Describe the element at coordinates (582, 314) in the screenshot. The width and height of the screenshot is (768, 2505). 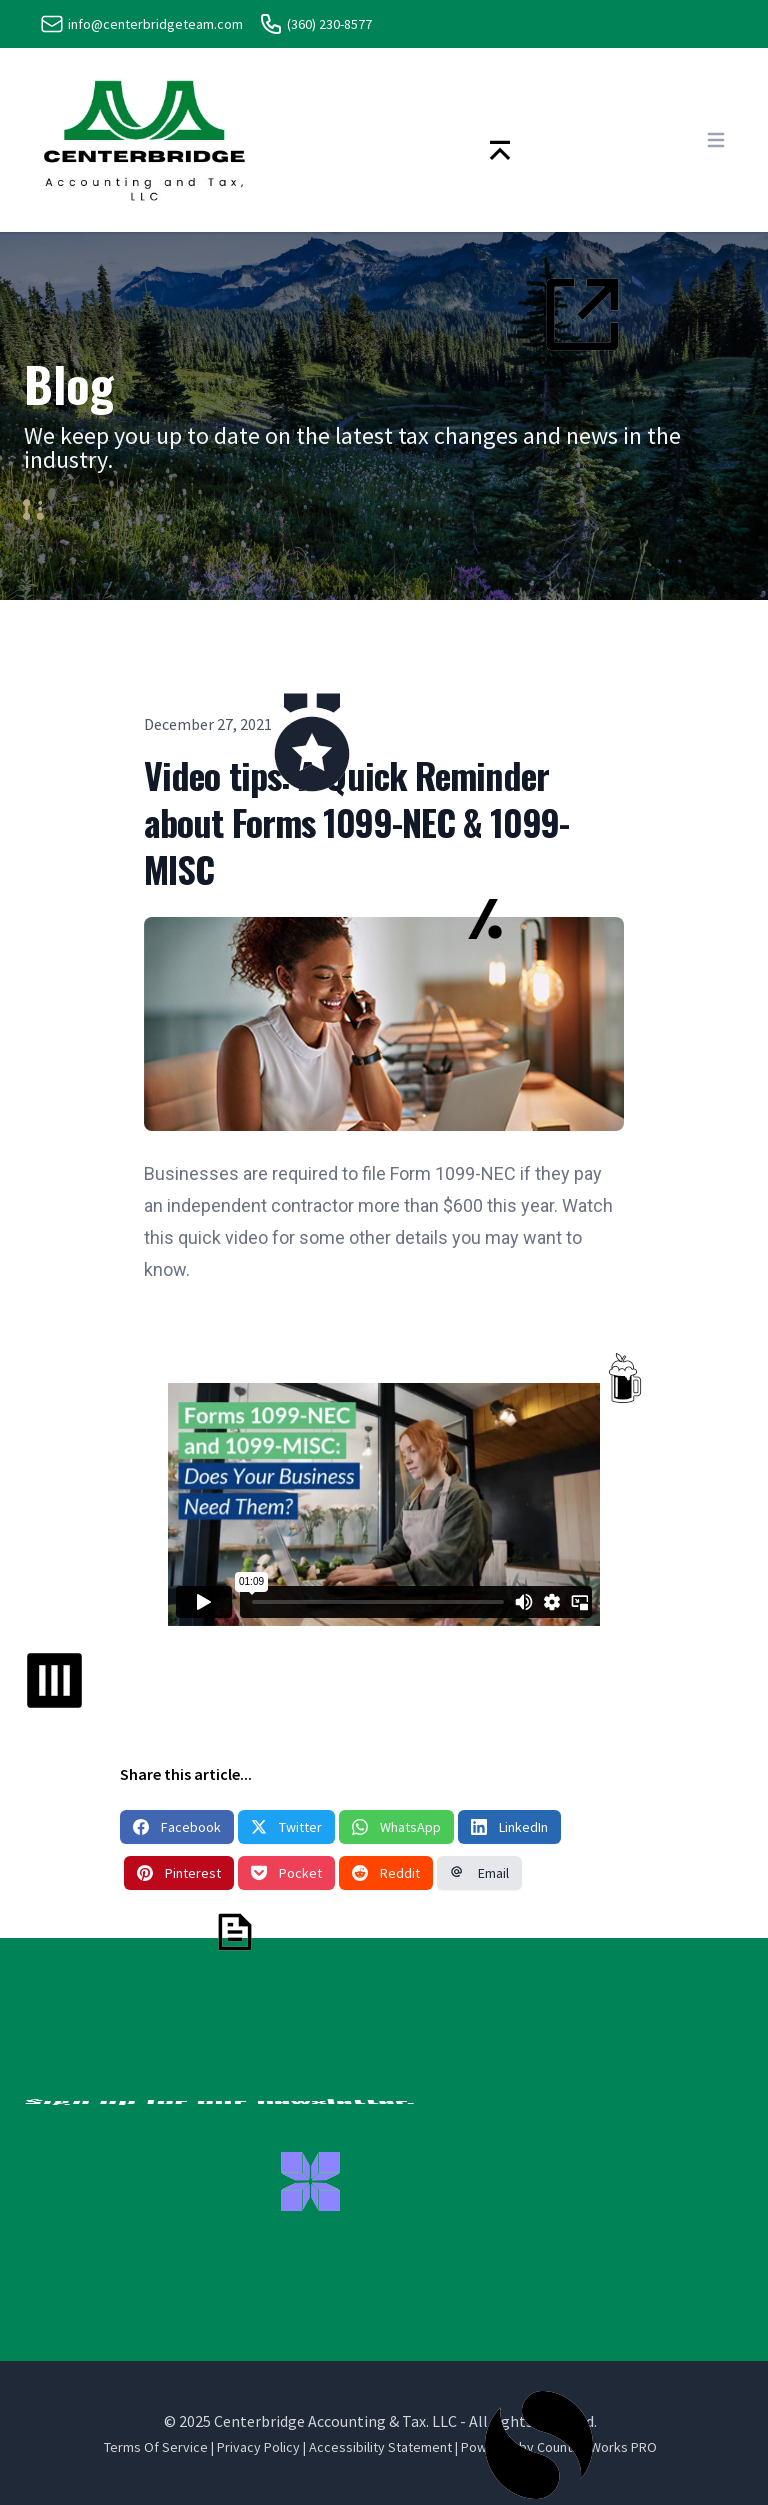
I see `open link in a new window or tab` at that location.